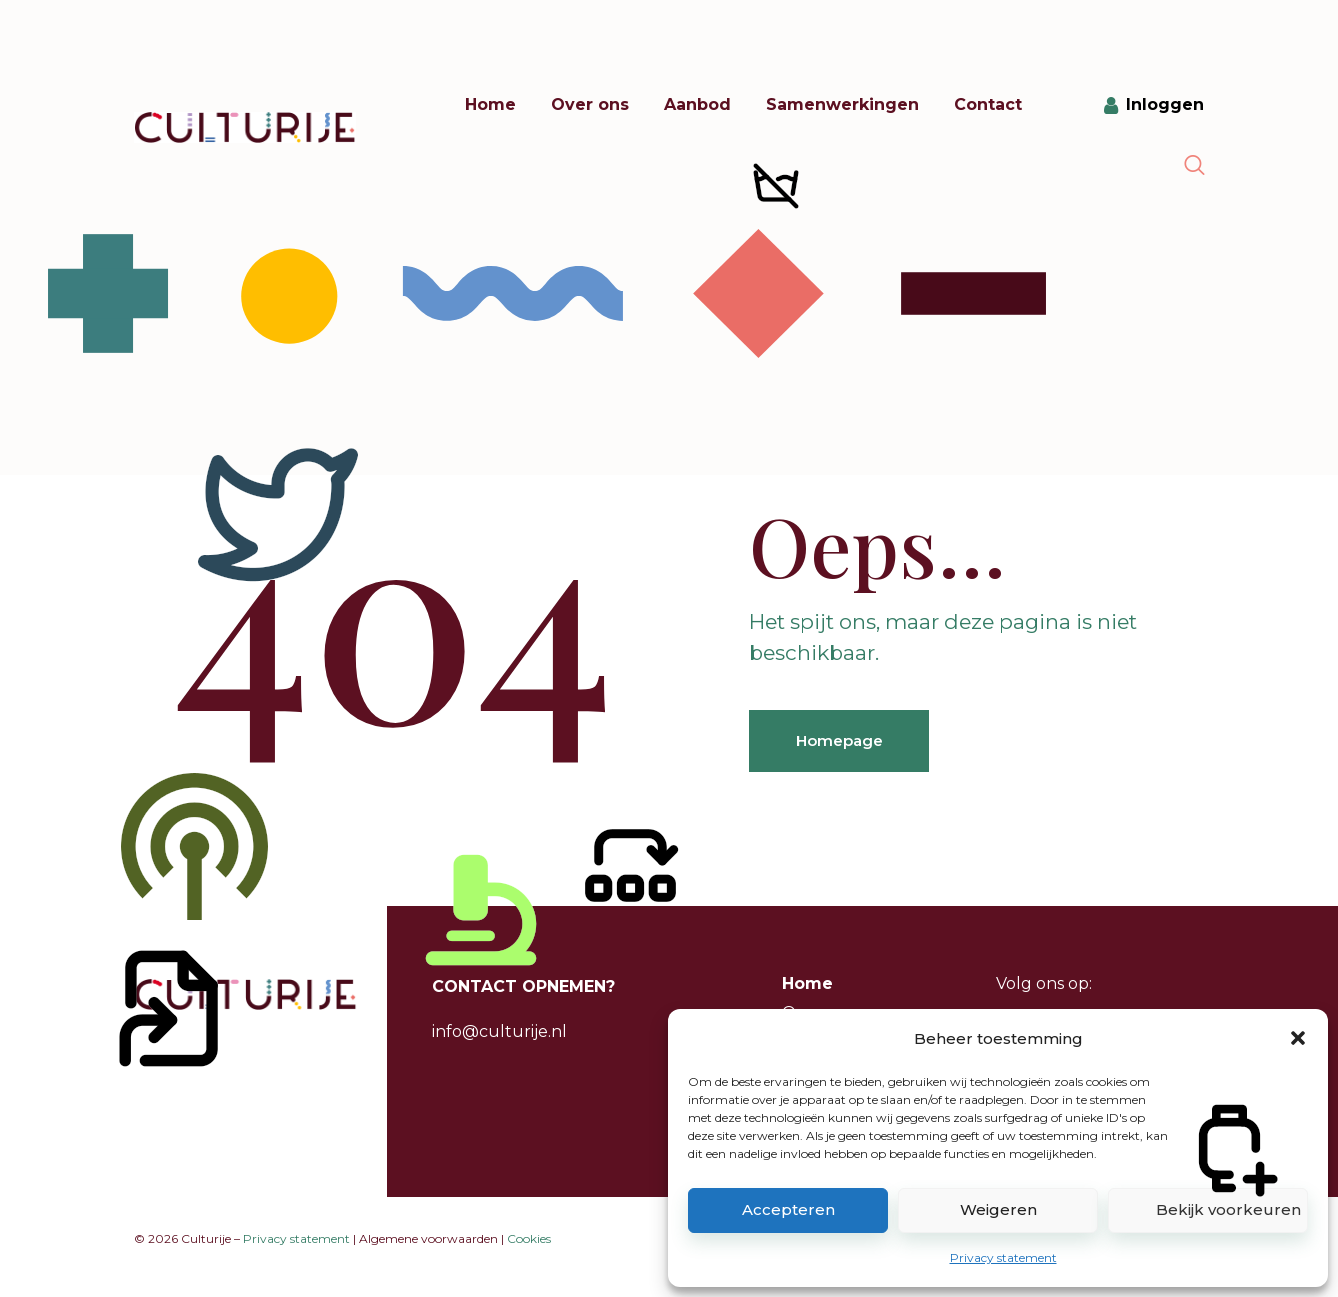 The height and width of the screenshot is (1297, 1338). I want to click on do not wash or laundry not available, so click(776, 186).